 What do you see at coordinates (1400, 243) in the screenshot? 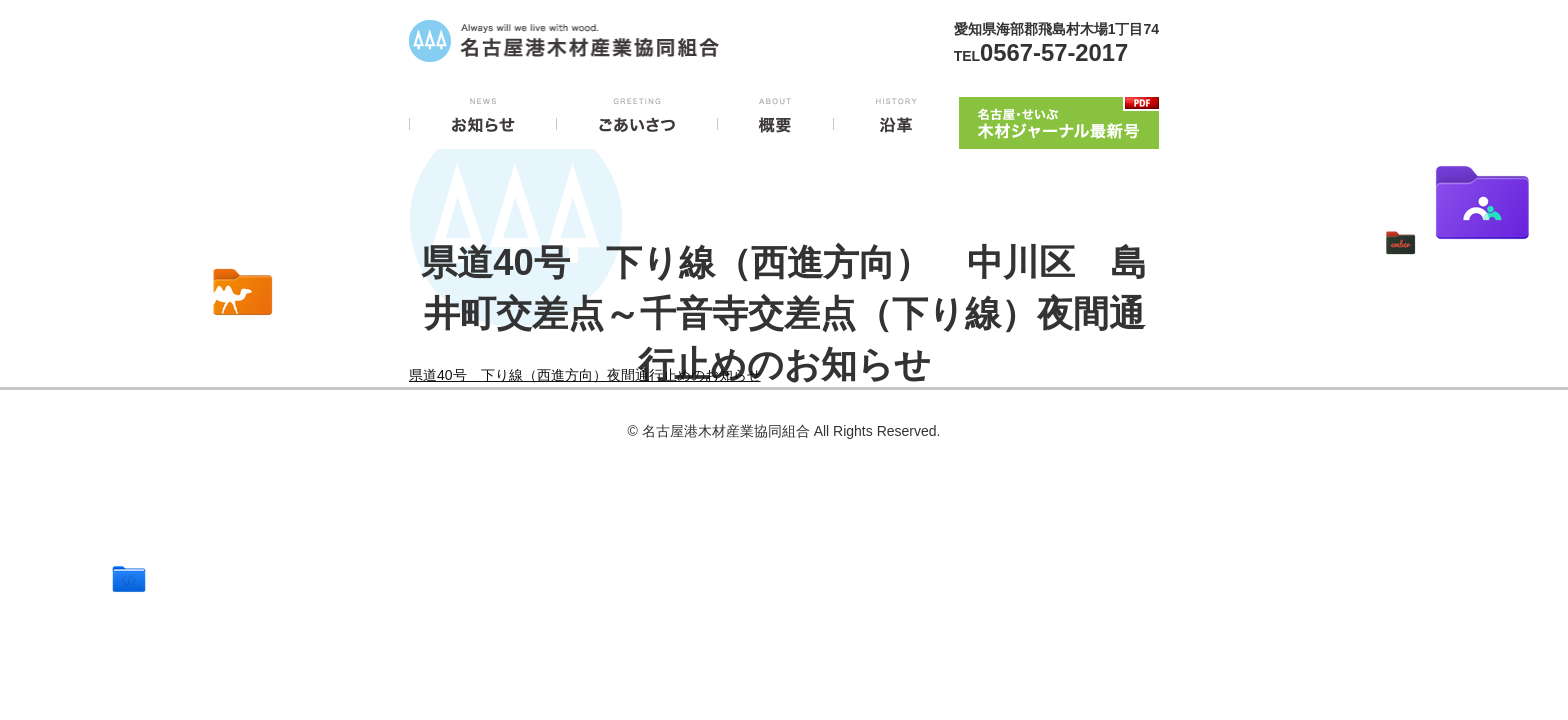
I see `folder containing ember.js project files` at bounding box center [1400, 243].